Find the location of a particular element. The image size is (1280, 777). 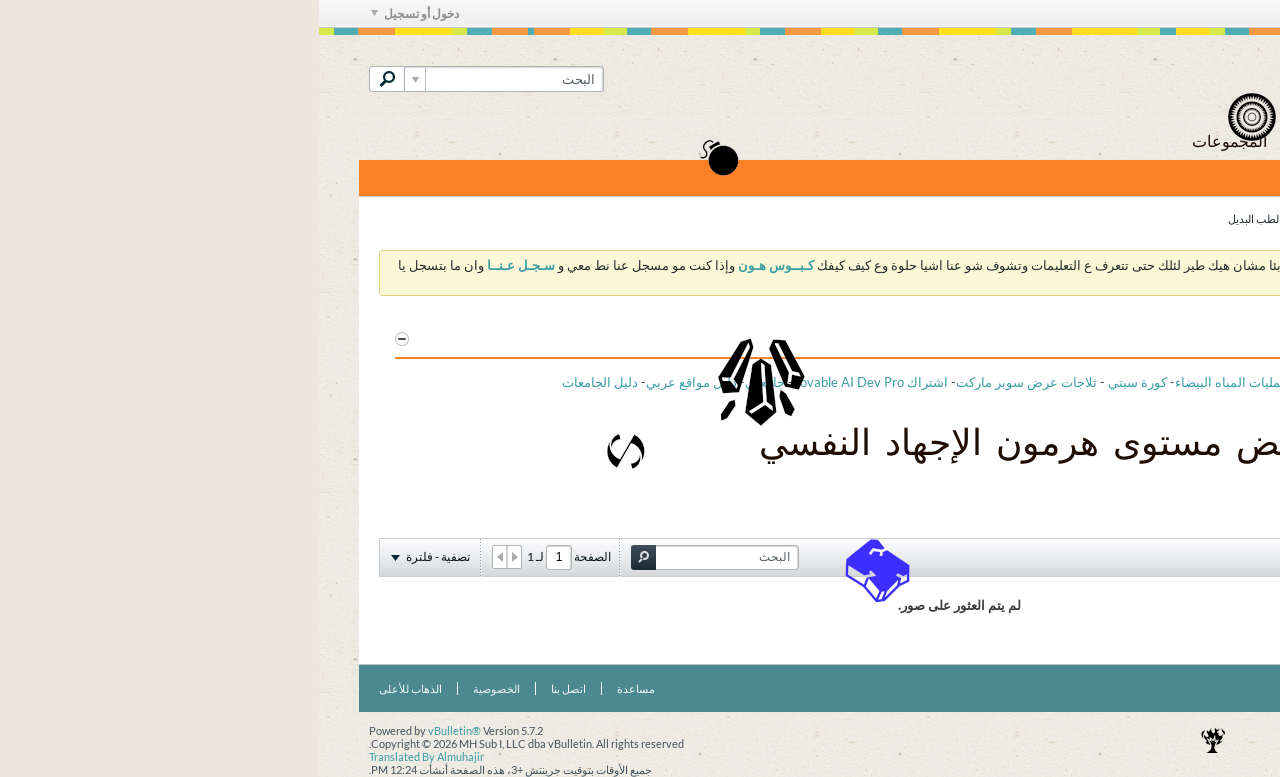

indicates a fire hazard or wildfire event is located at coordinates (1213, 740).